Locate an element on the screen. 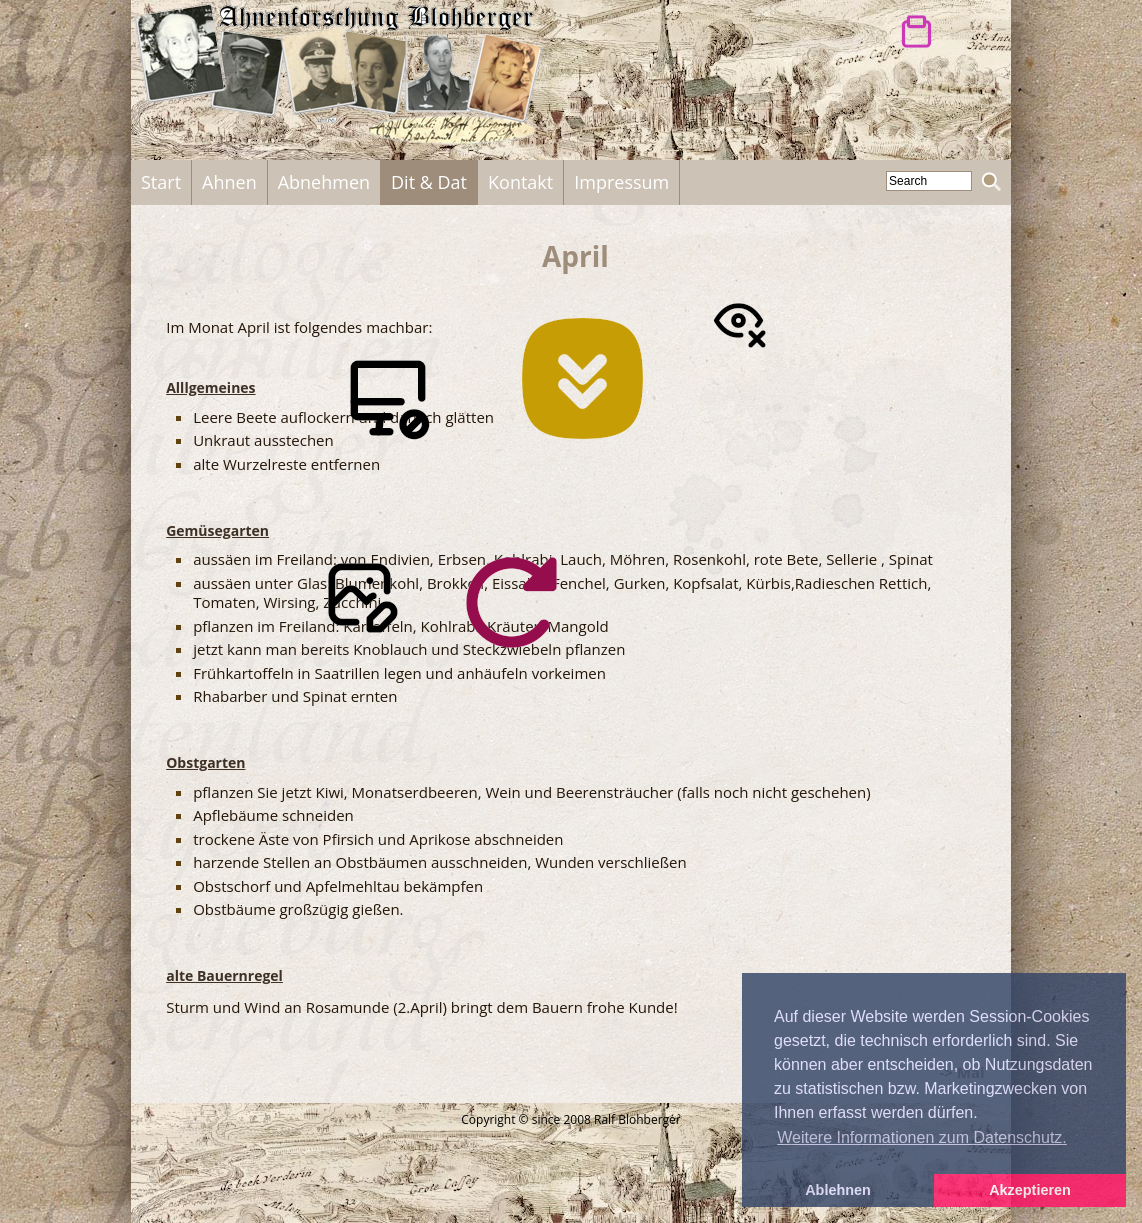 Image resolution: width=1142 pixels, height=1223 pixels. expand content or show more options is located at coordinates (582, 378).